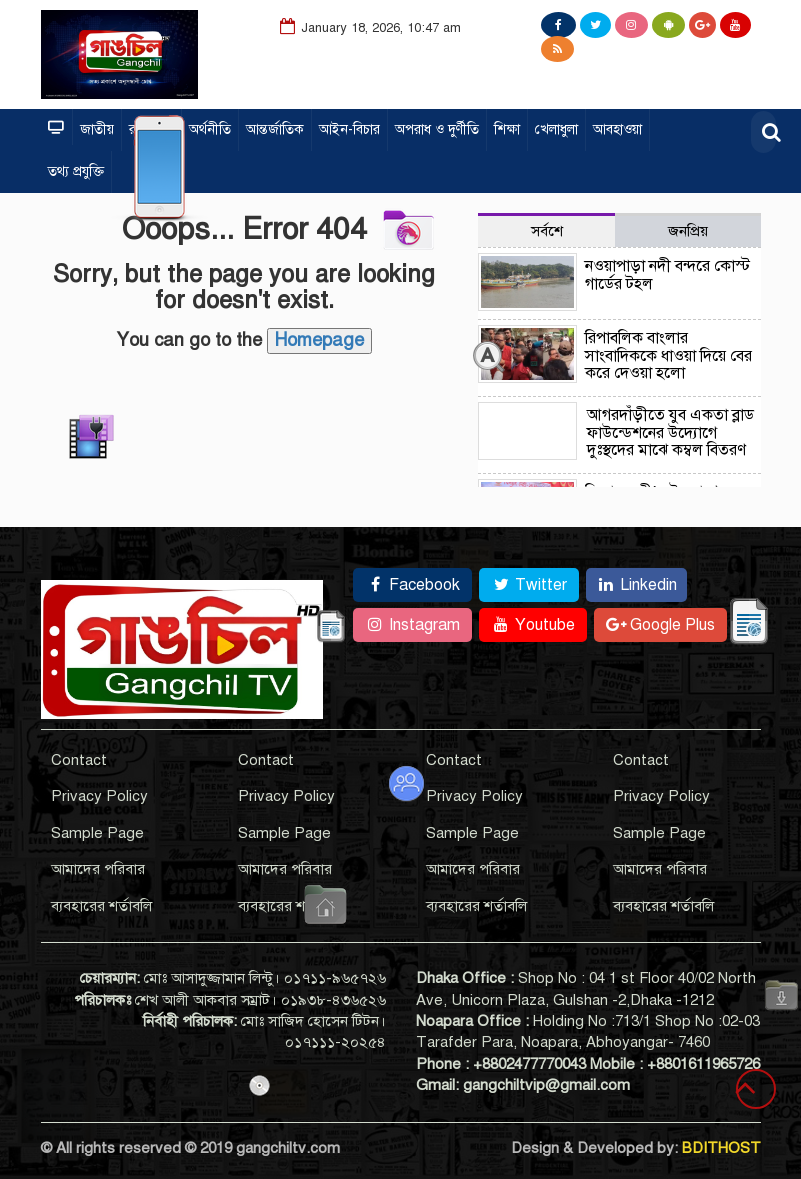 Image resolution: width=801 pixels, height=1179 pixels. What do you see at coordinates (159, 168) in the screenshot?
I see `iPod Touch device connected` at bounding box center [159, 168].